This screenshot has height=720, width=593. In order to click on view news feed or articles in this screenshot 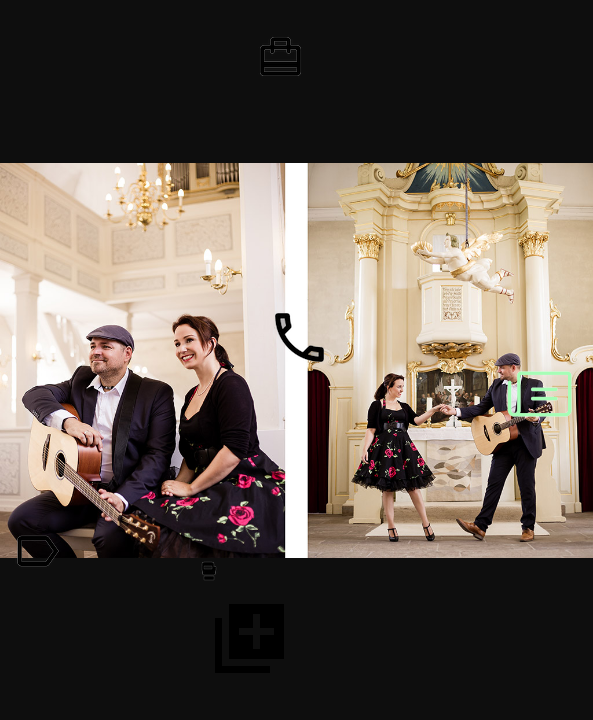, I will do `click(542, 394)`.